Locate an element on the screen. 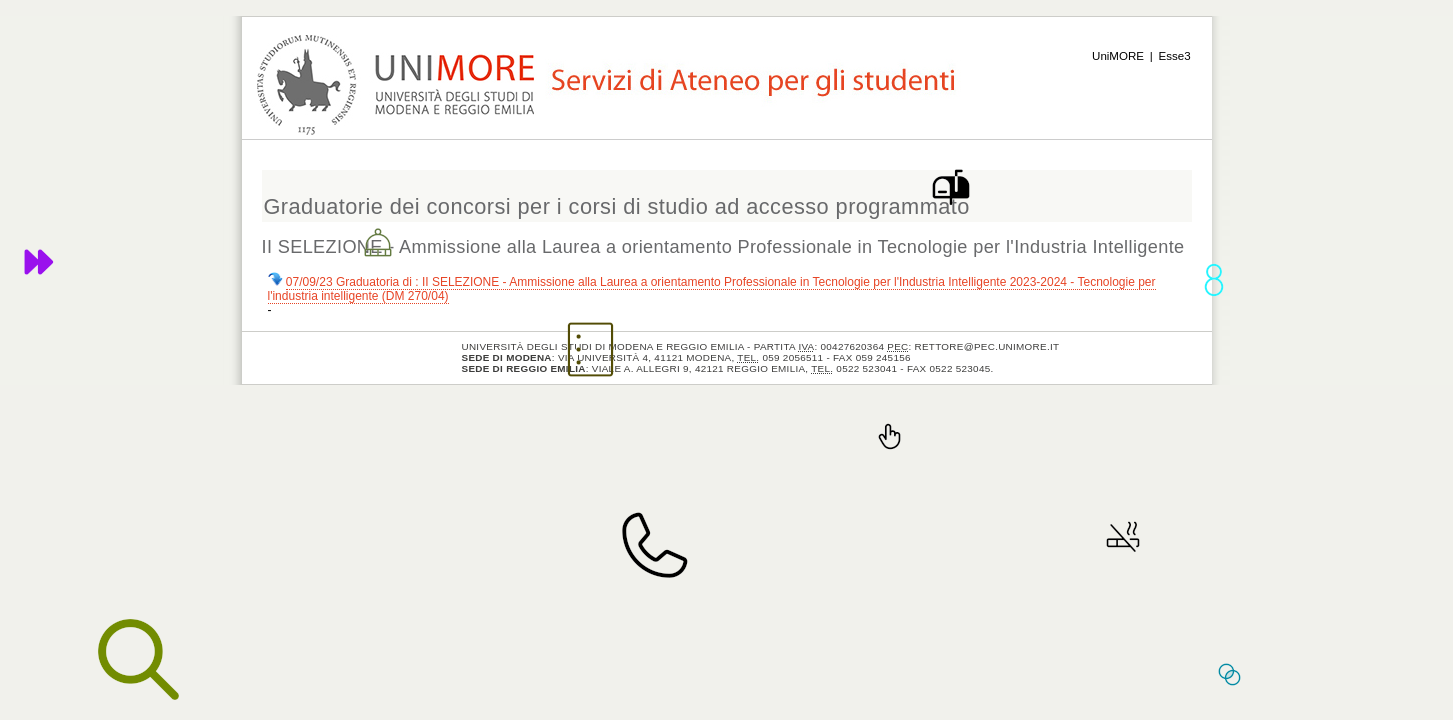 The height and width of the screenshot is (720, 1453). make a phone call is located at coordinates (653, 546).